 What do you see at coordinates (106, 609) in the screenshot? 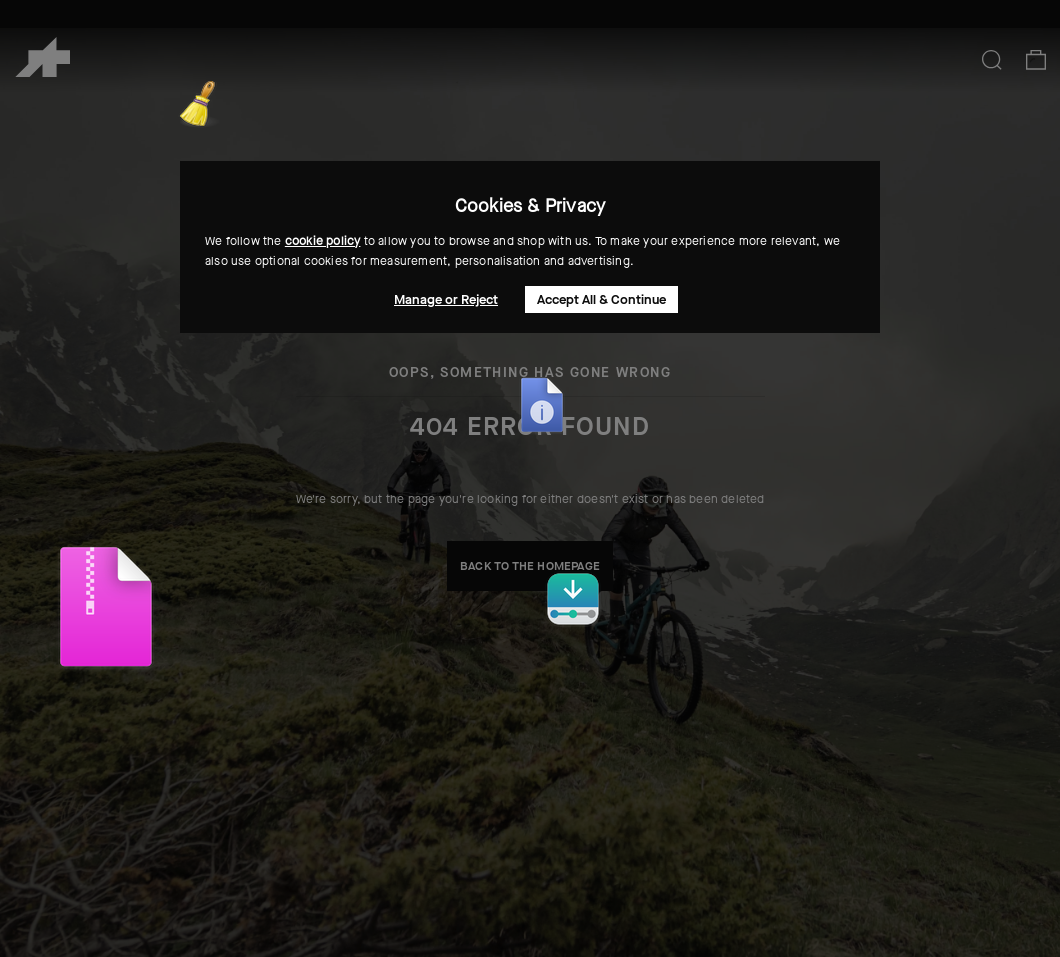
I see `open a compressed RAR archive file` at bounding box center [106, 609].